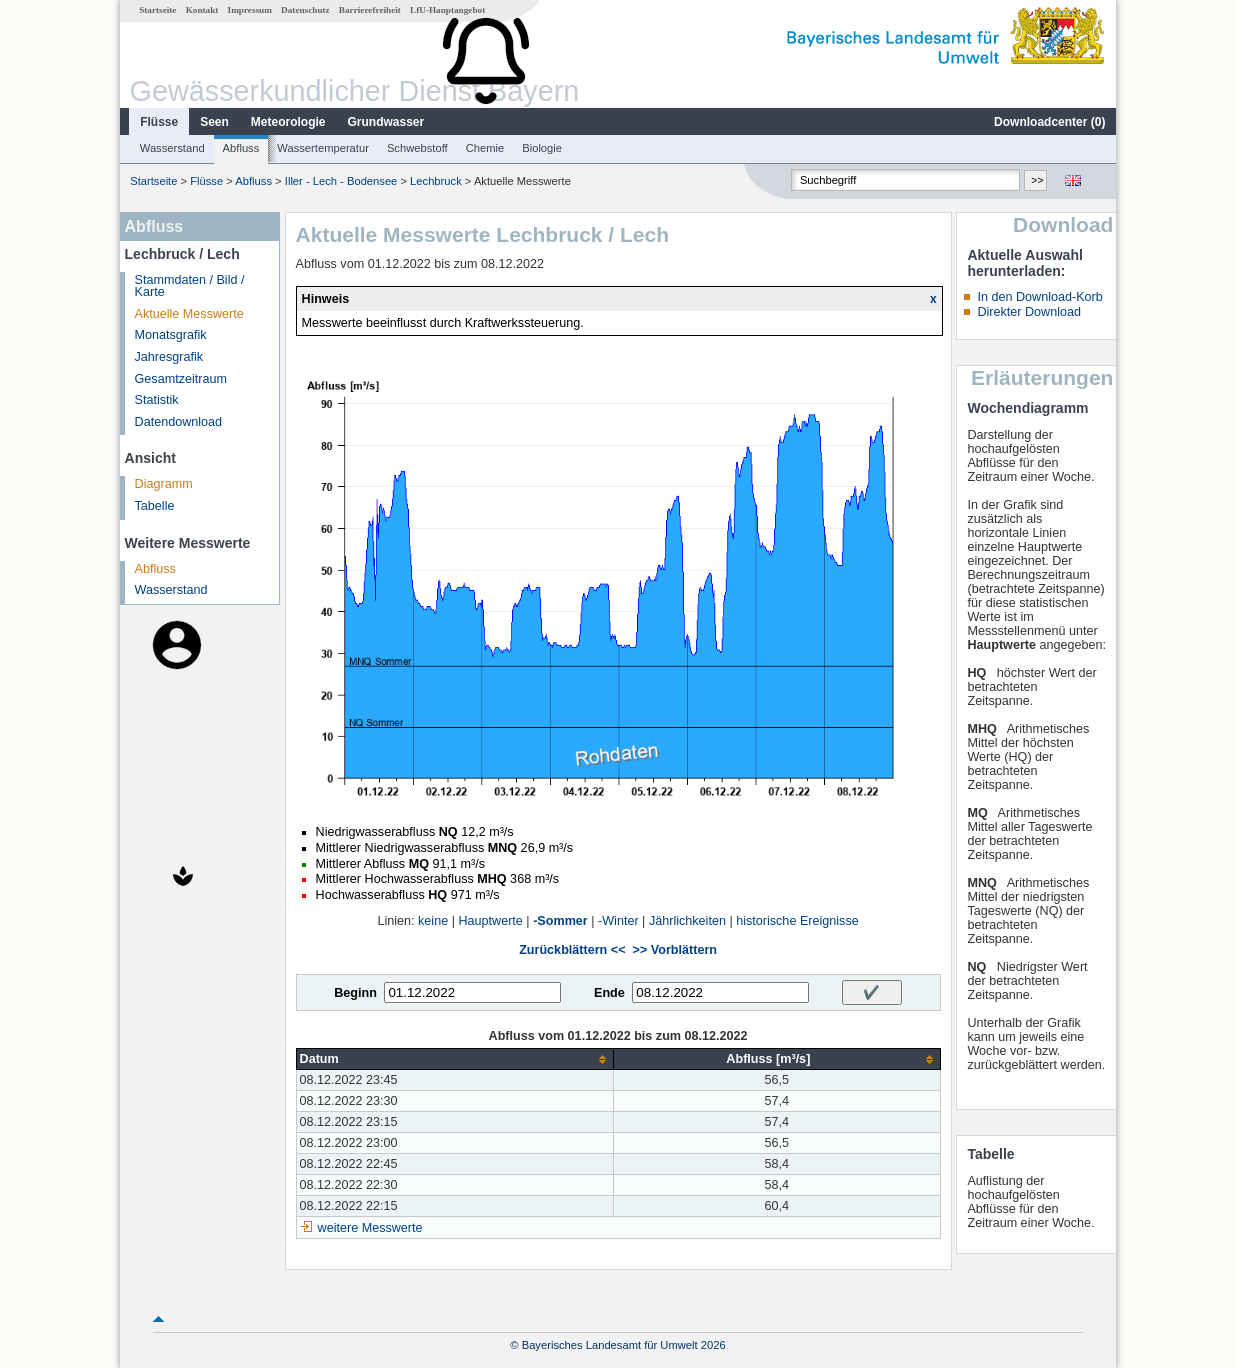 The image size is (1236, 1368). Describe the element at coordinates (177, 645) in the screenshot. I see `access your profile or account settings` at that location.